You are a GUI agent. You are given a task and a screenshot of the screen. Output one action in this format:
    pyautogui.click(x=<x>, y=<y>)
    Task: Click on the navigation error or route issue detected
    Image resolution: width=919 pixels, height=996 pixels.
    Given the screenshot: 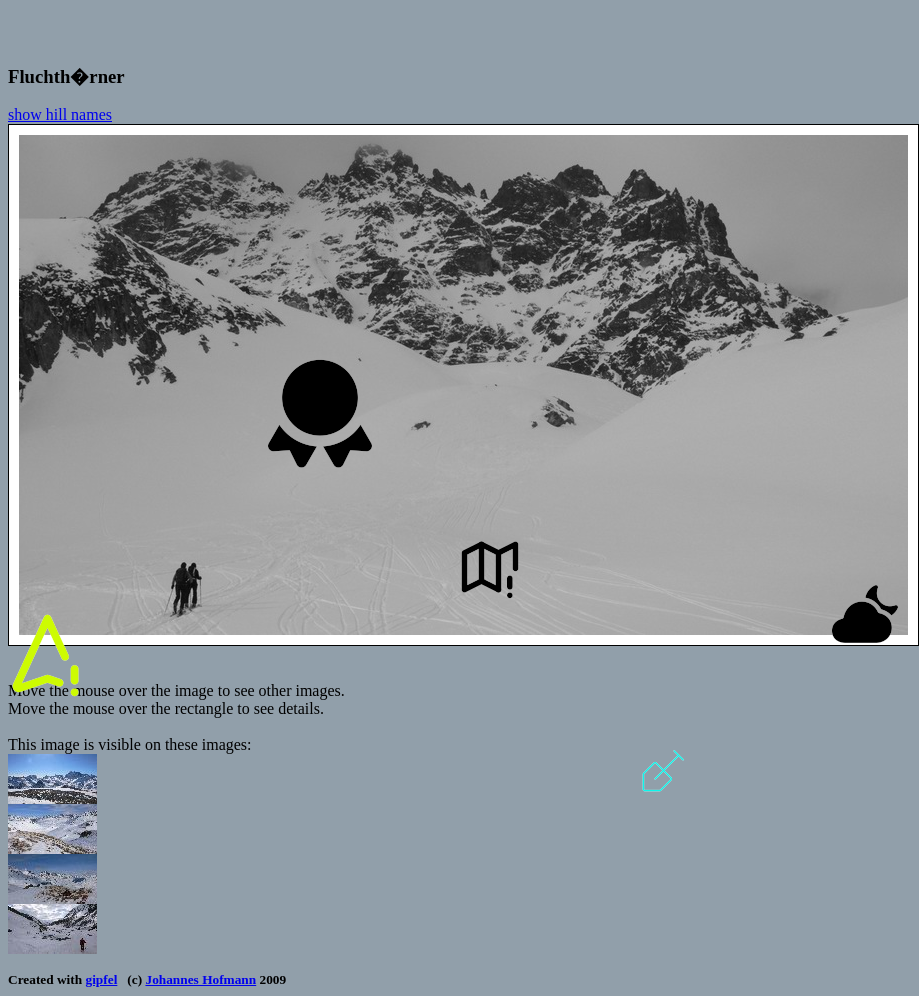 What is the action you would take?
    pyautogui.click(x=47, y=653)
    